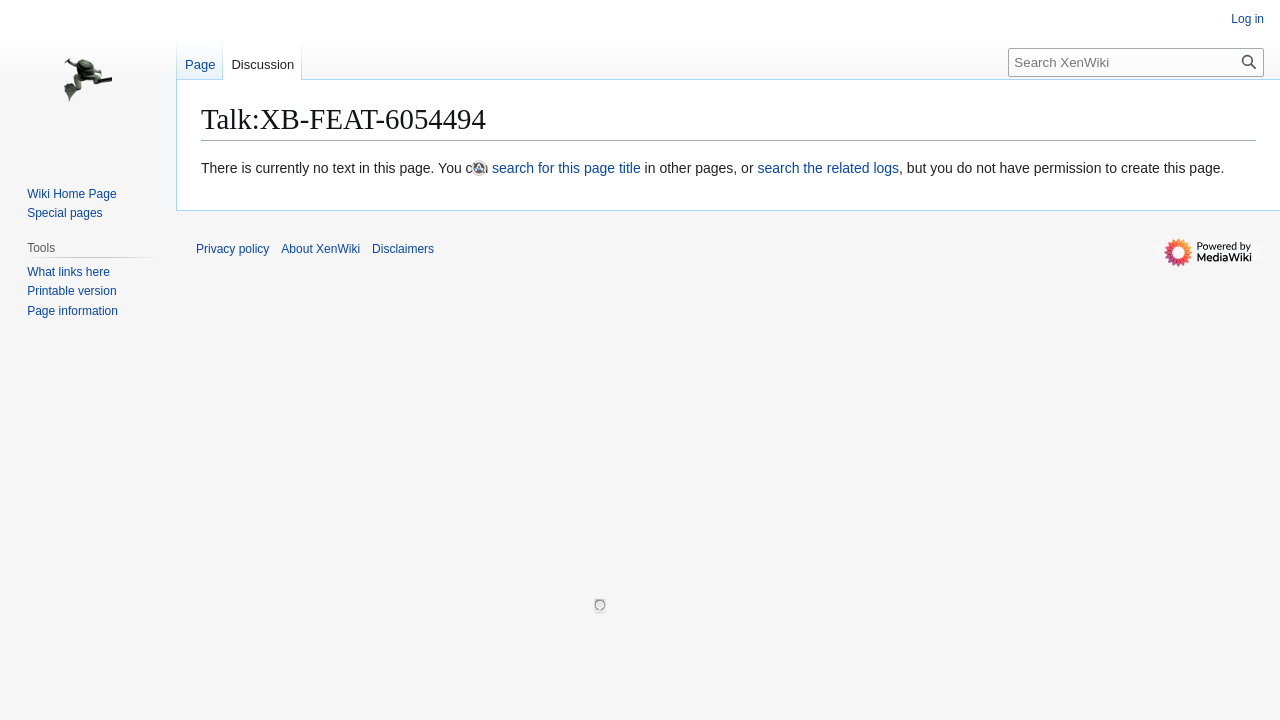  I want to click on open disk management utility, so click(600, 606).